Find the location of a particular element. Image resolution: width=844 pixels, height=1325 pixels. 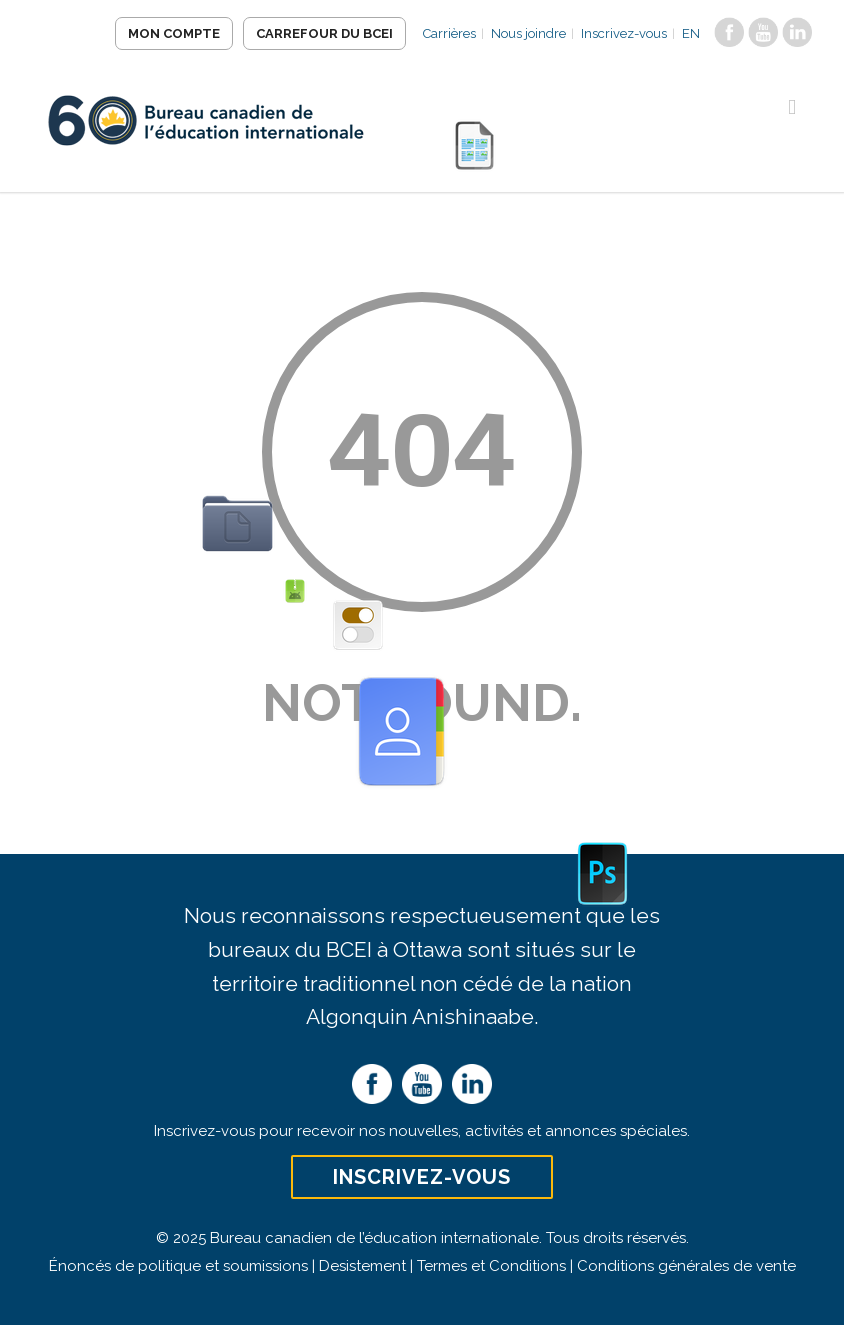

open your documents folder is located at coordinates (237, 523).